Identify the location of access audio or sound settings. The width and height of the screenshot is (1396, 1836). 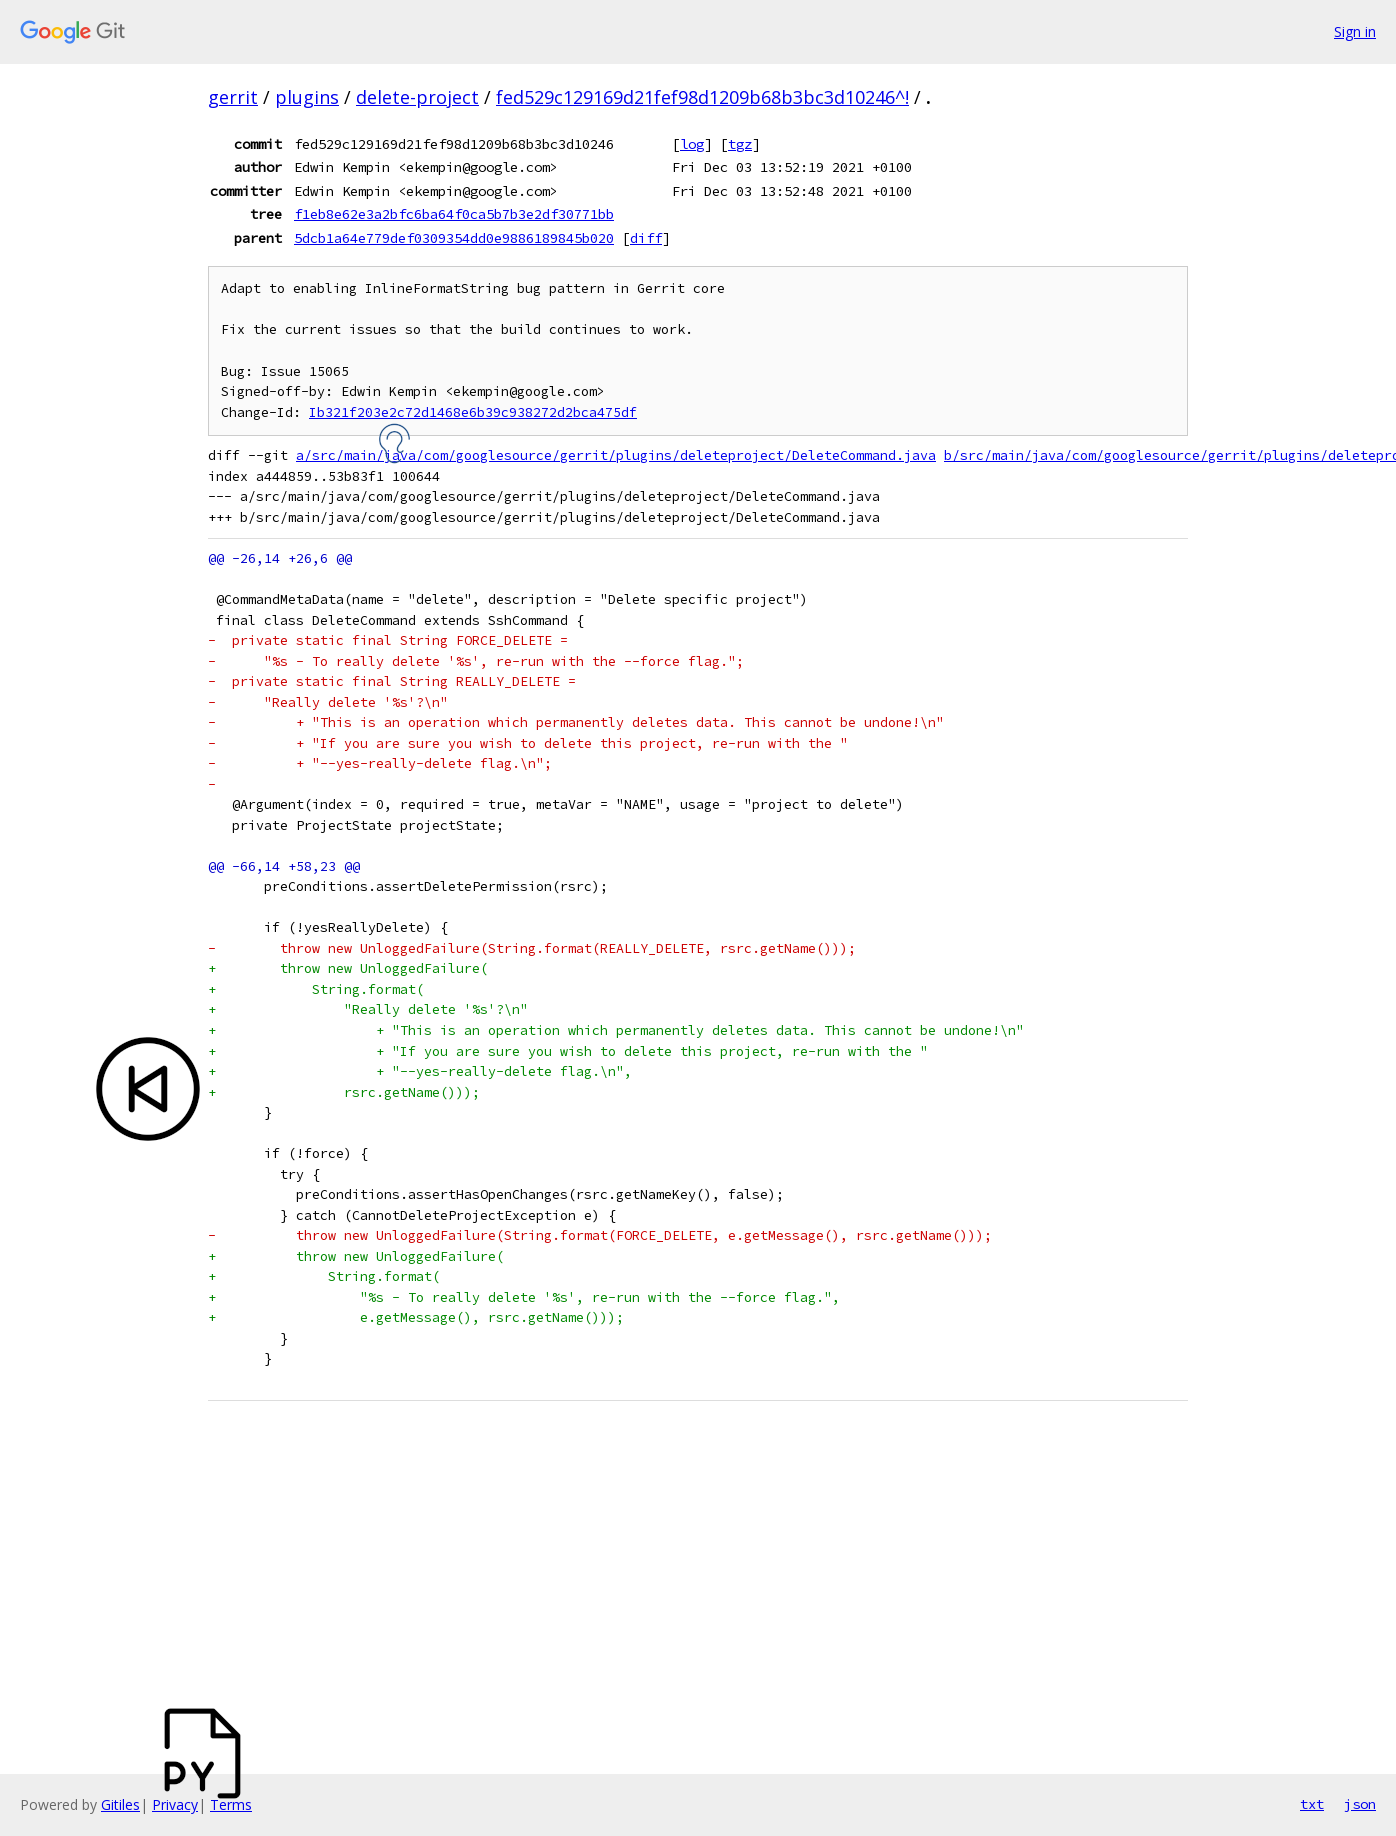
(394, 443).